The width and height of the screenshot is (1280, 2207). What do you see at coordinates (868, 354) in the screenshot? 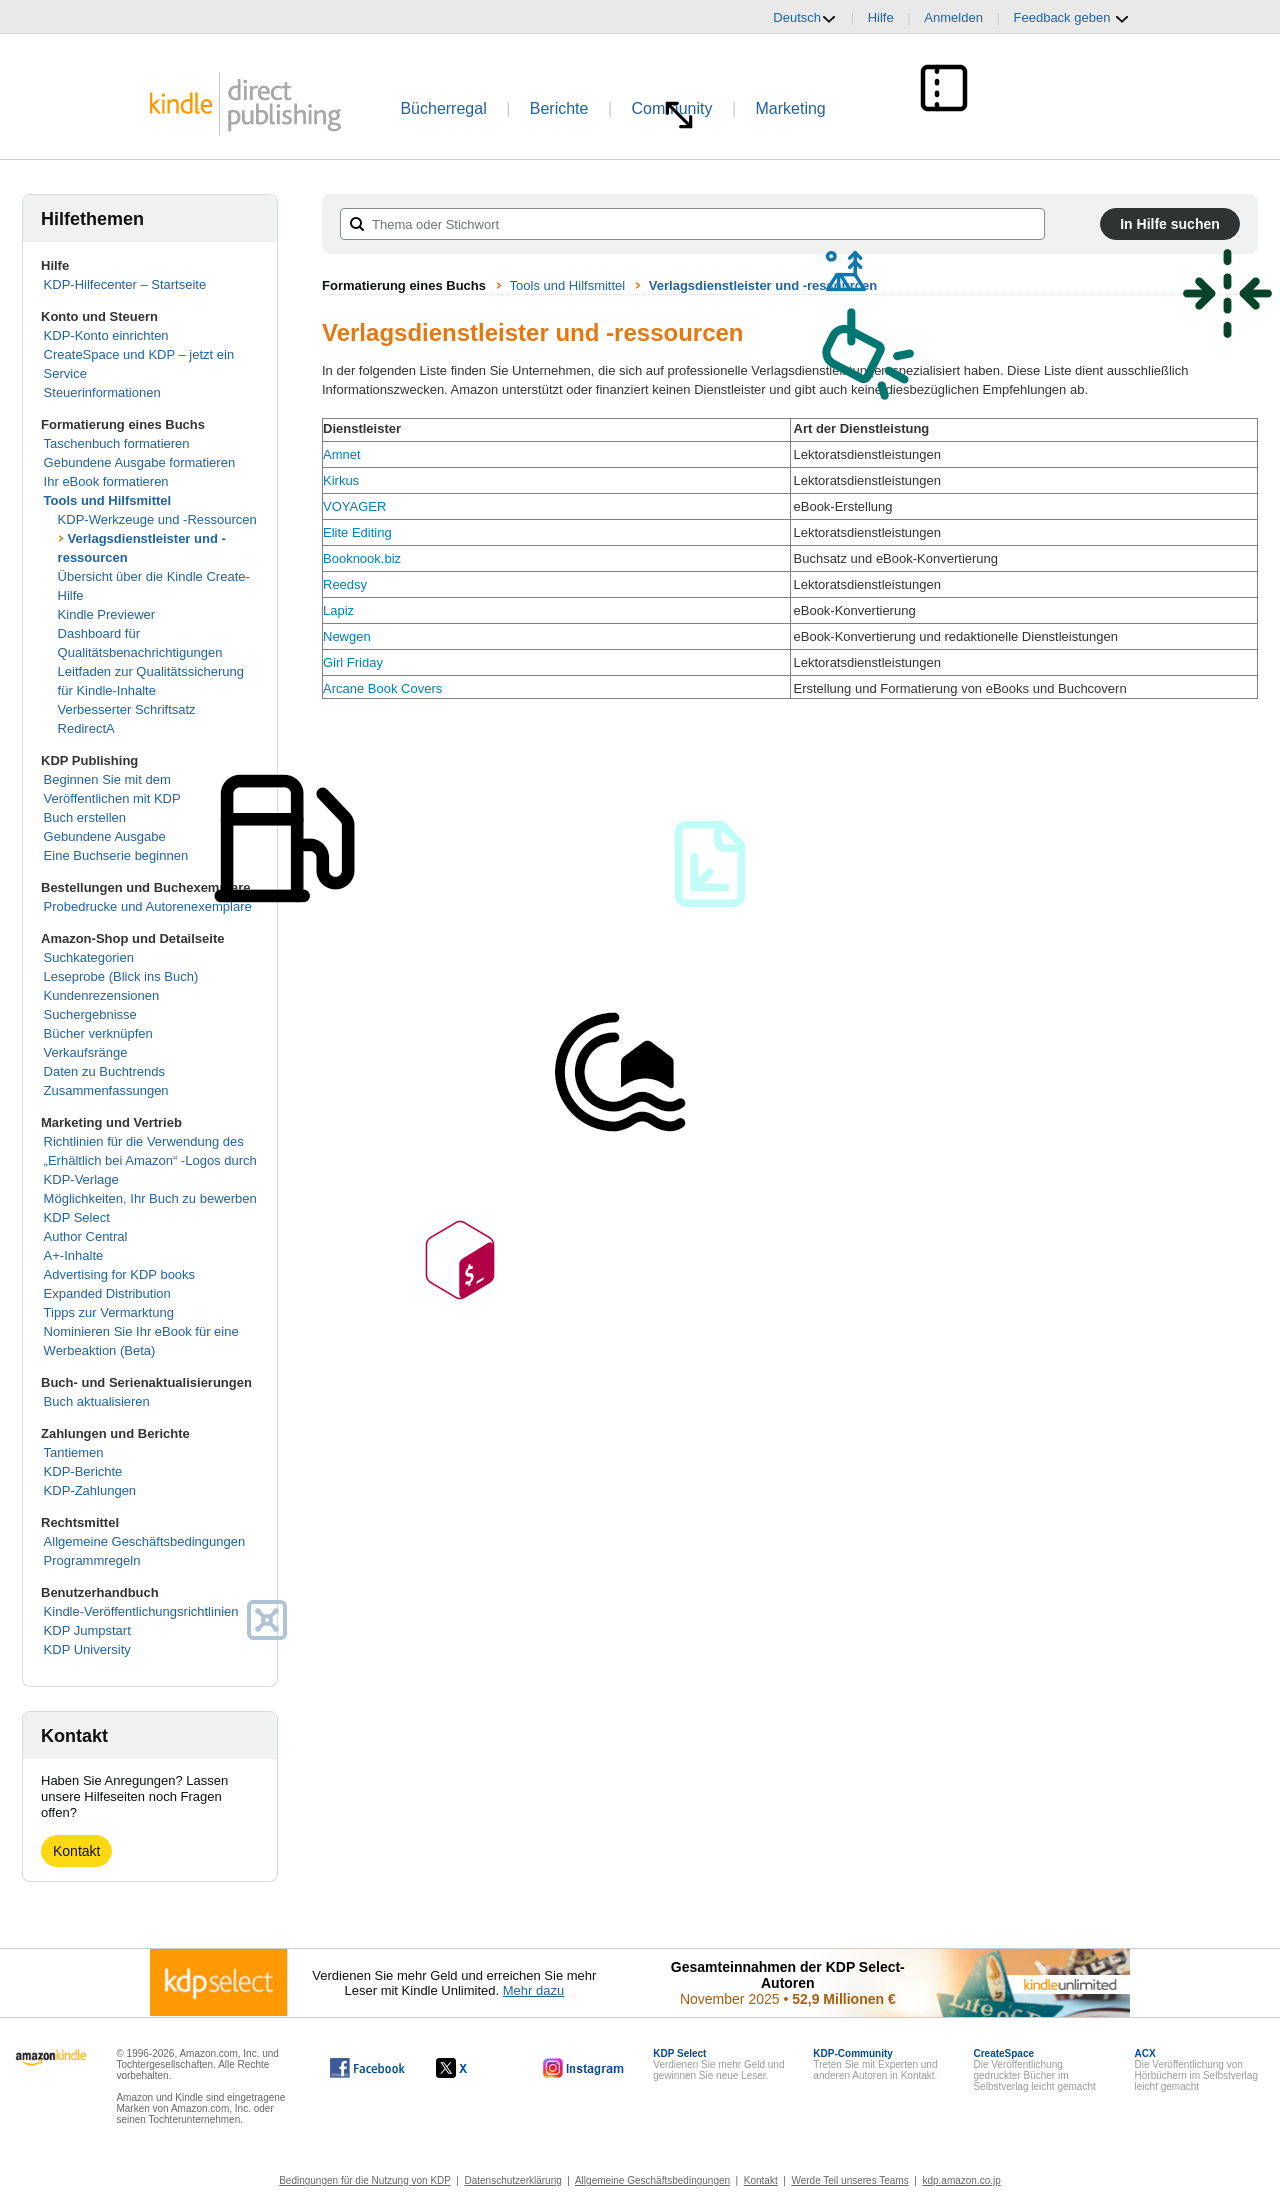
I see `spotlight or highlight feature` at bounding box center [868, 354].